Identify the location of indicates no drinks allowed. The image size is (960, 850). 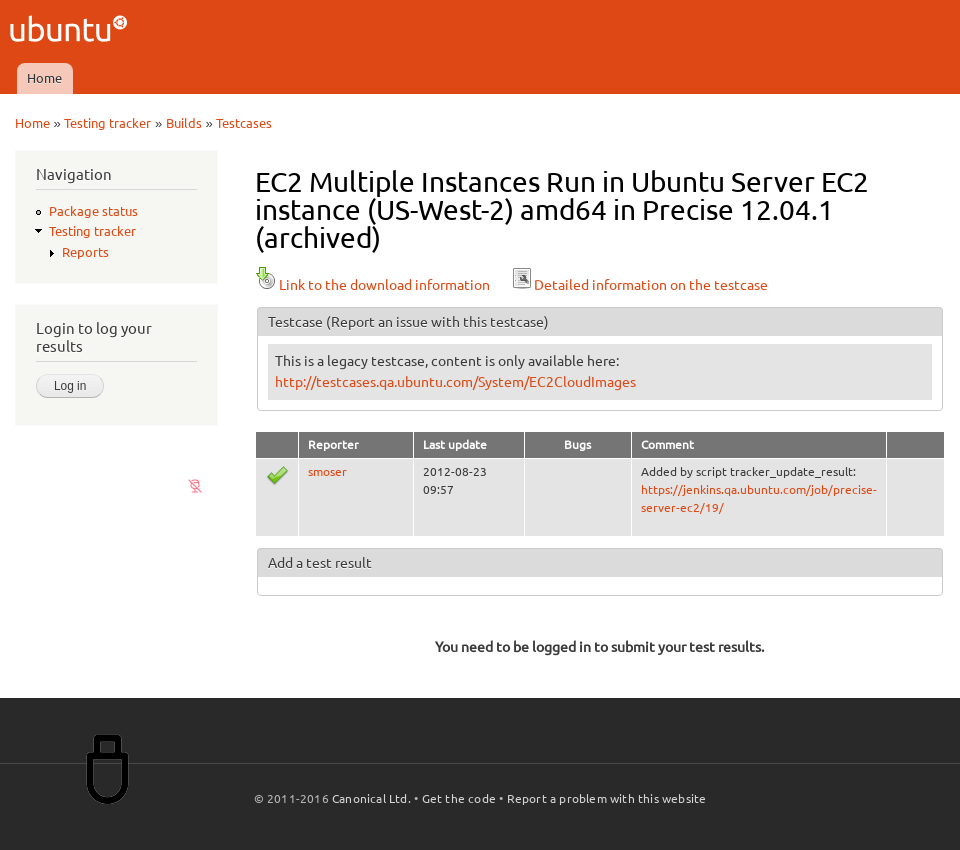
(195, 486).